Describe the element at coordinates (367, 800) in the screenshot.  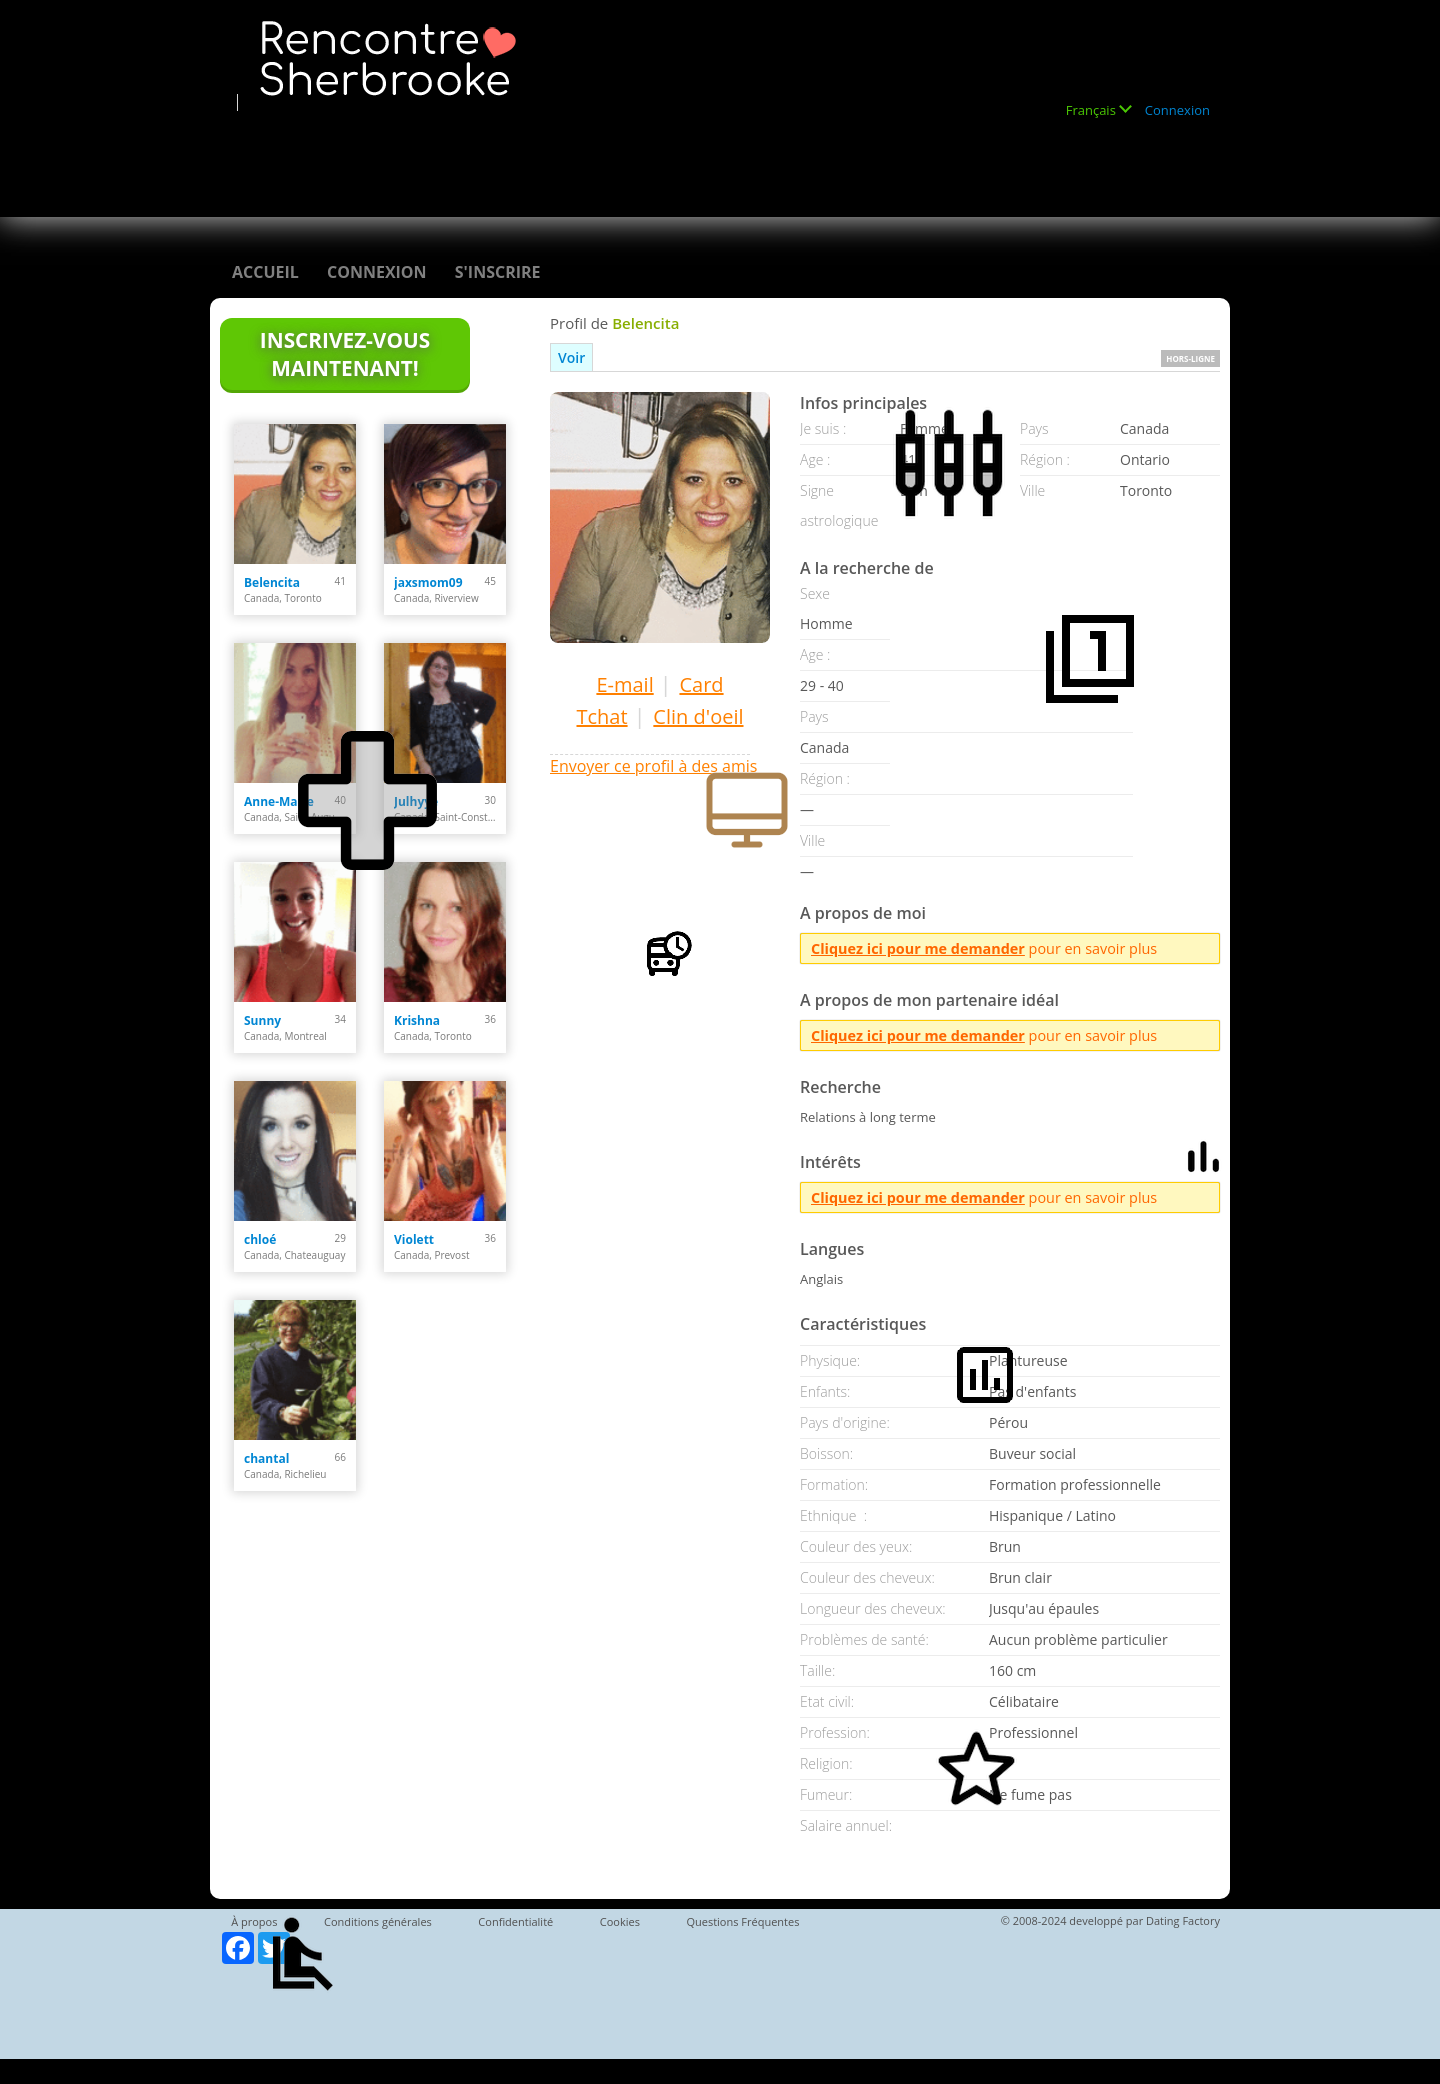
I see `access health or medical information` at that location.